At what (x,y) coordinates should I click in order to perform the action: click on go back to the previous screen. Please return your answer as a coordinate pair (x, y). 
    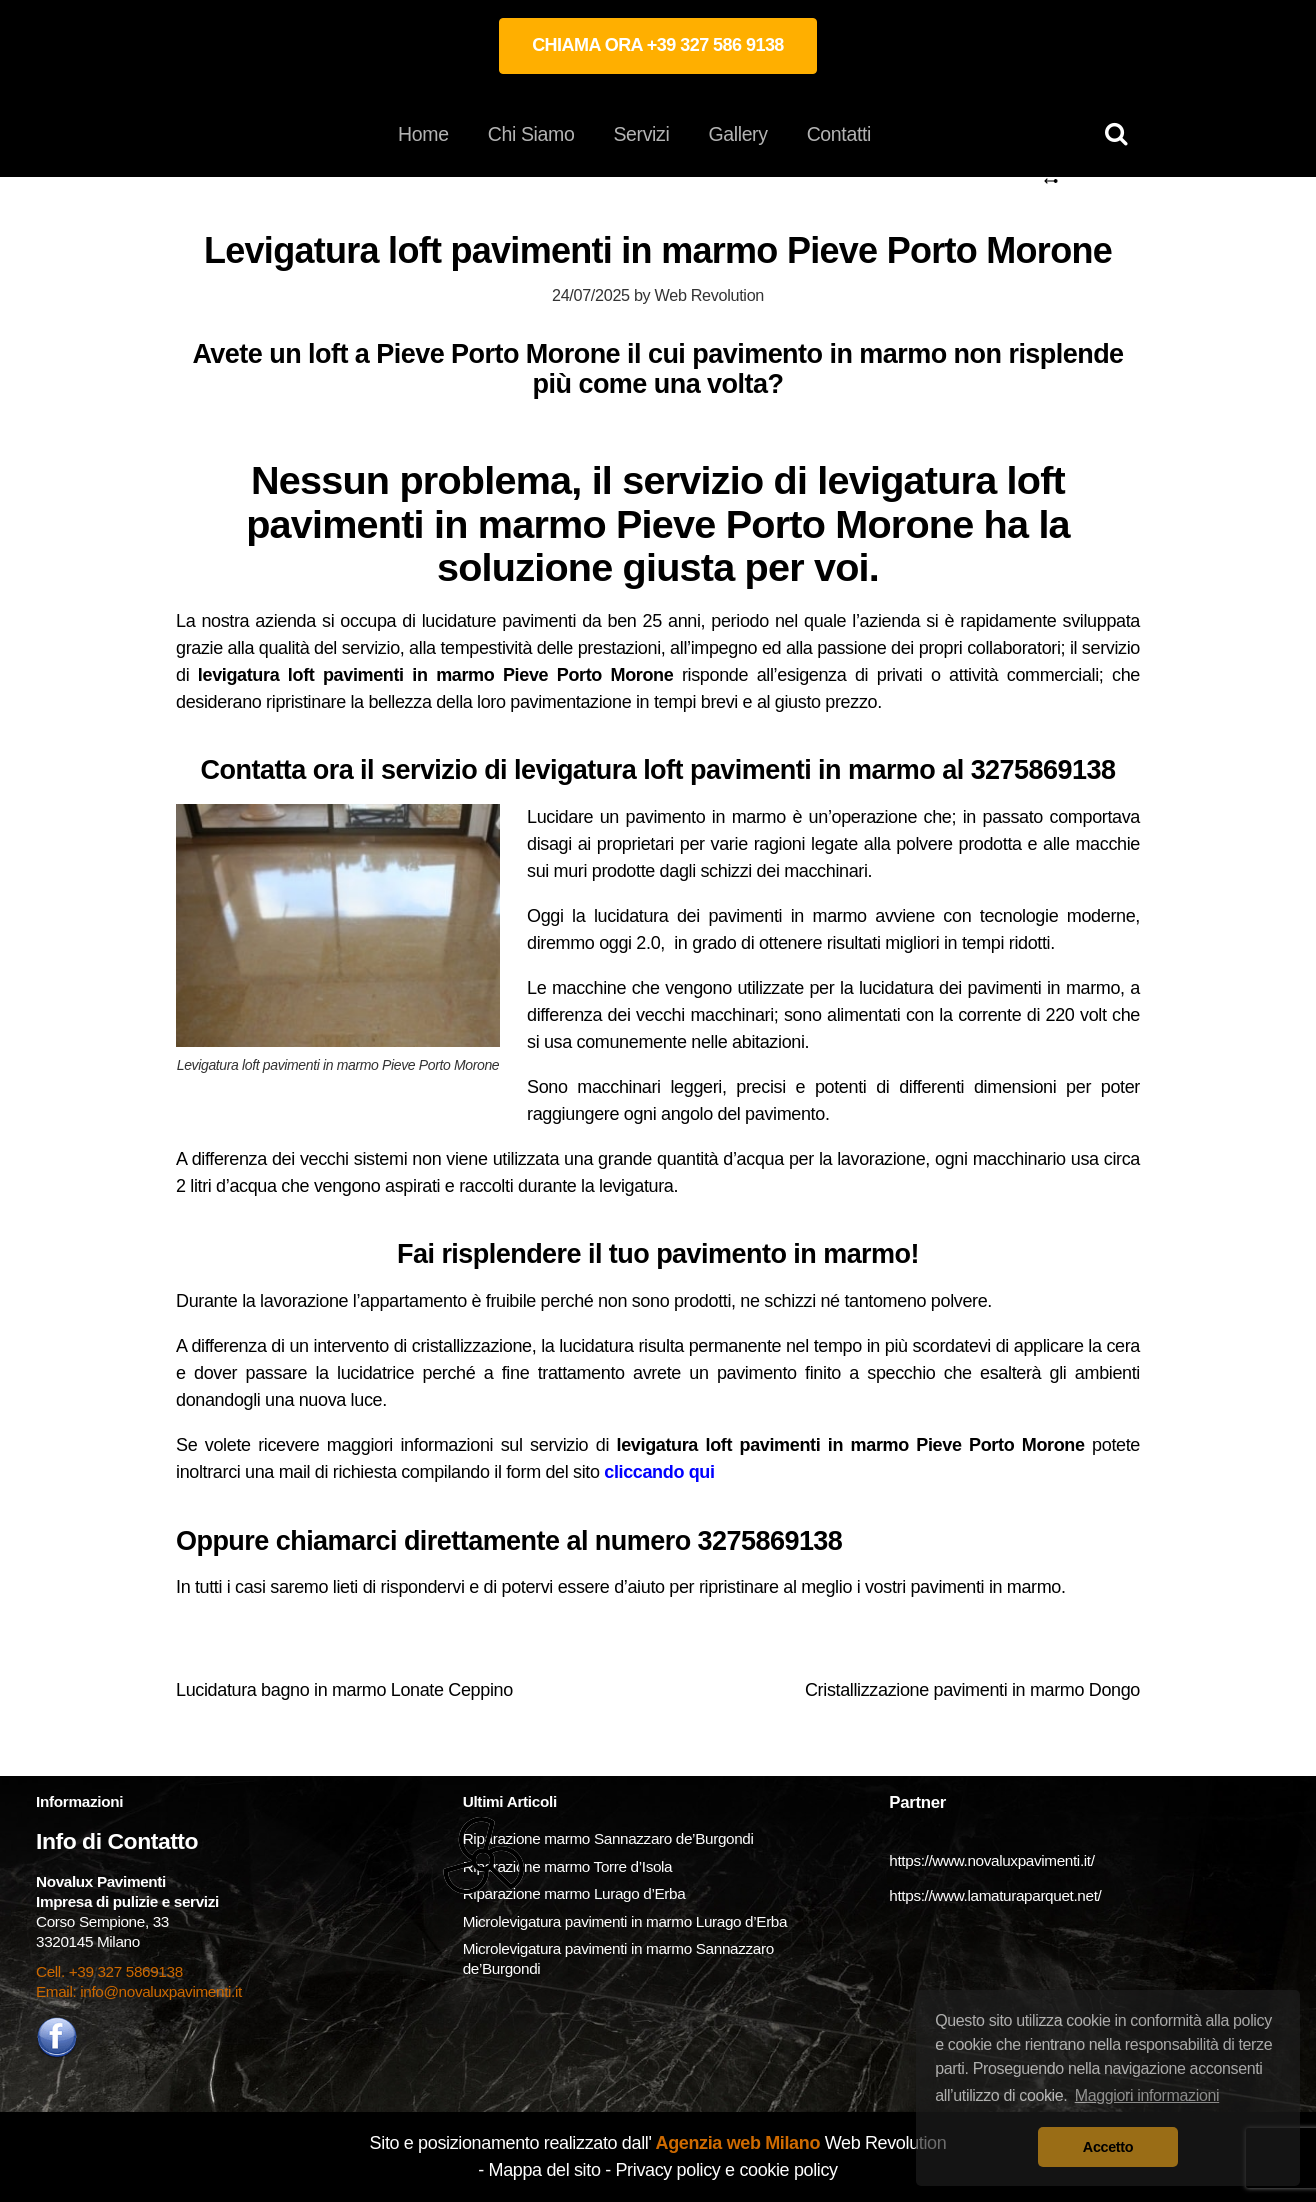
    Looking at the image, I should click on (1051, 181).